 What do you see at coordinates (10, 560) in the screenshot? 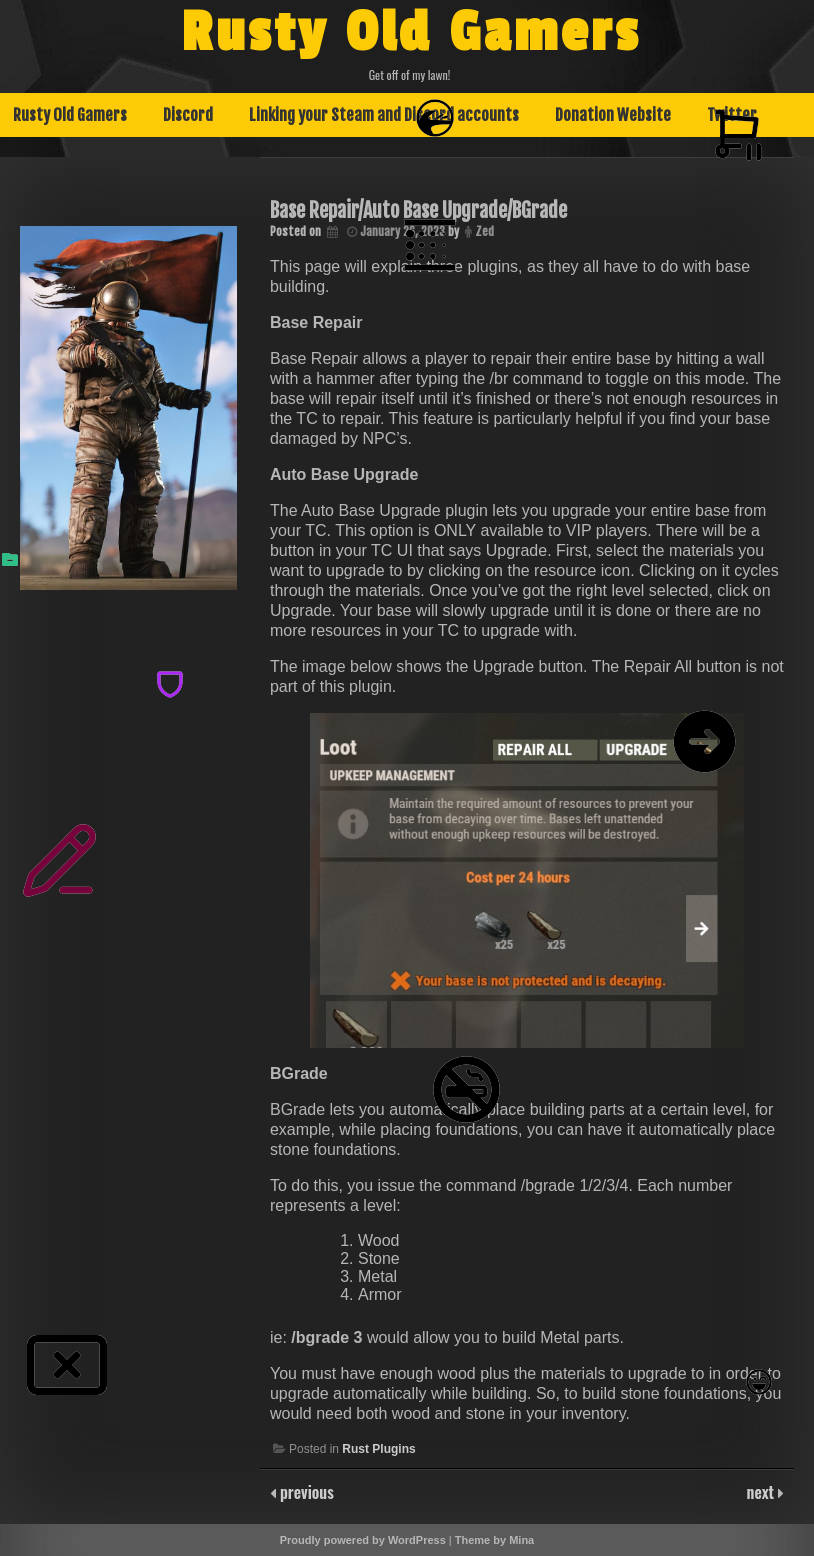
I see `remove a folder` at bounding box center [10, 560].